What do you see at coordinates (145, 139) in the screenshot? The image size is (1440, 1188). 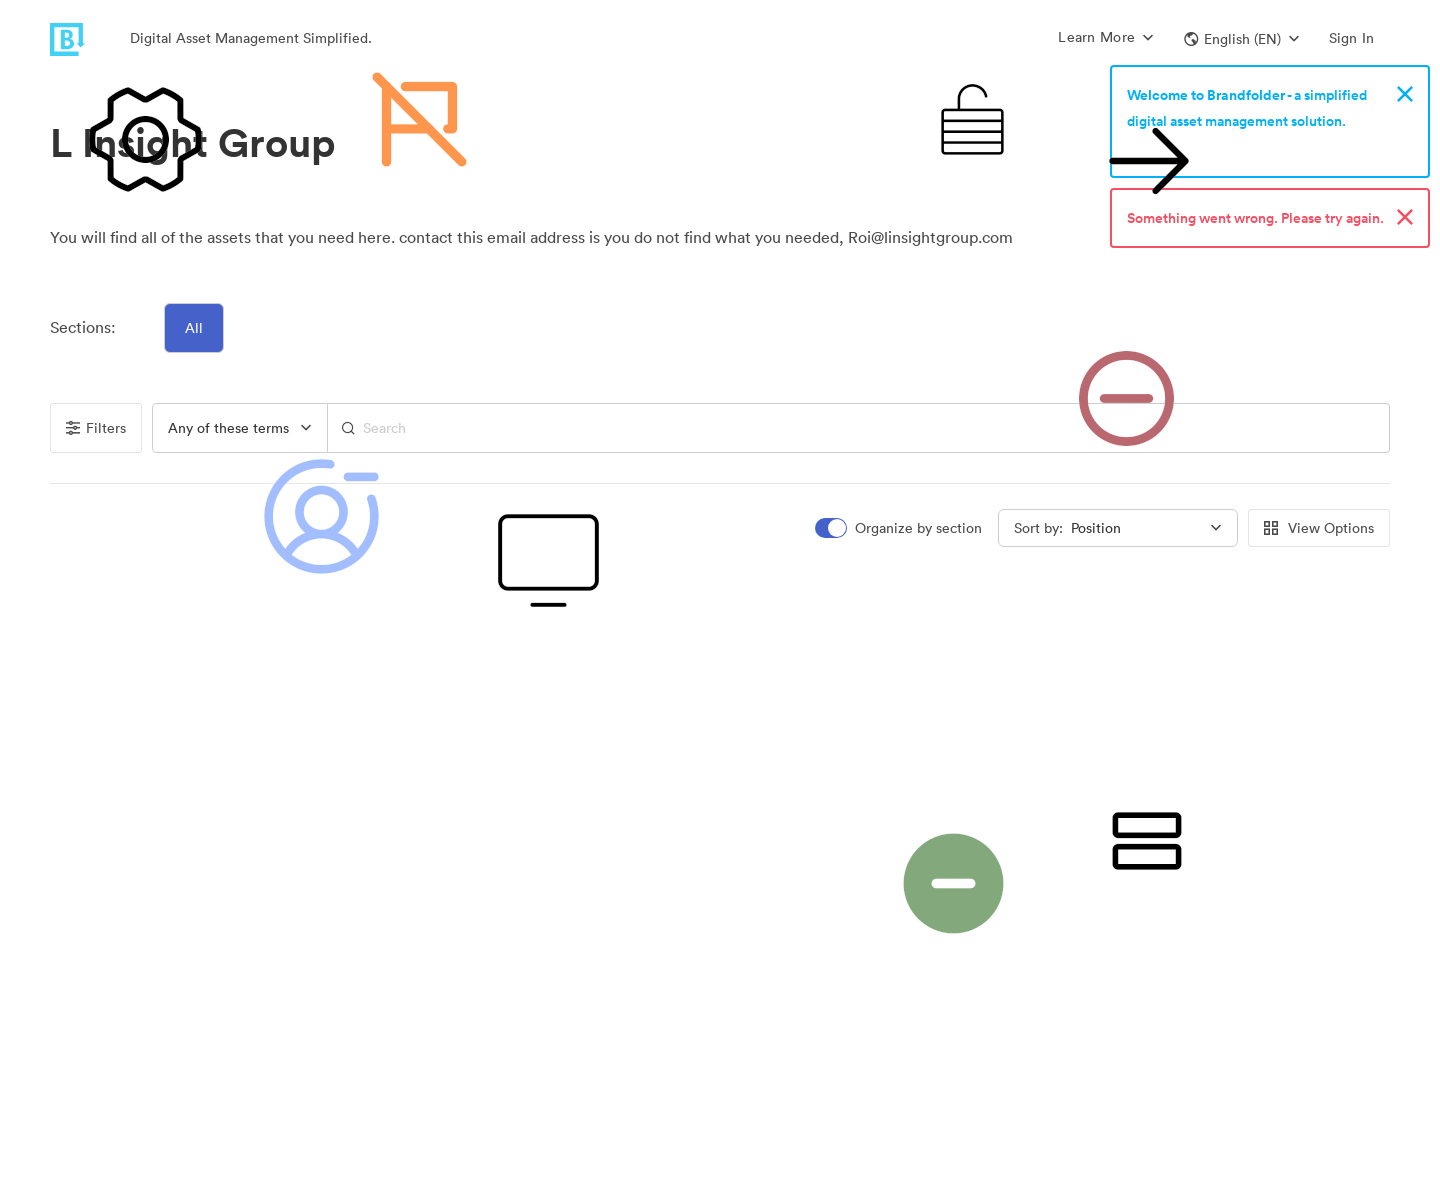 I see `access settings or preferences` at bounding box center [145, 139].